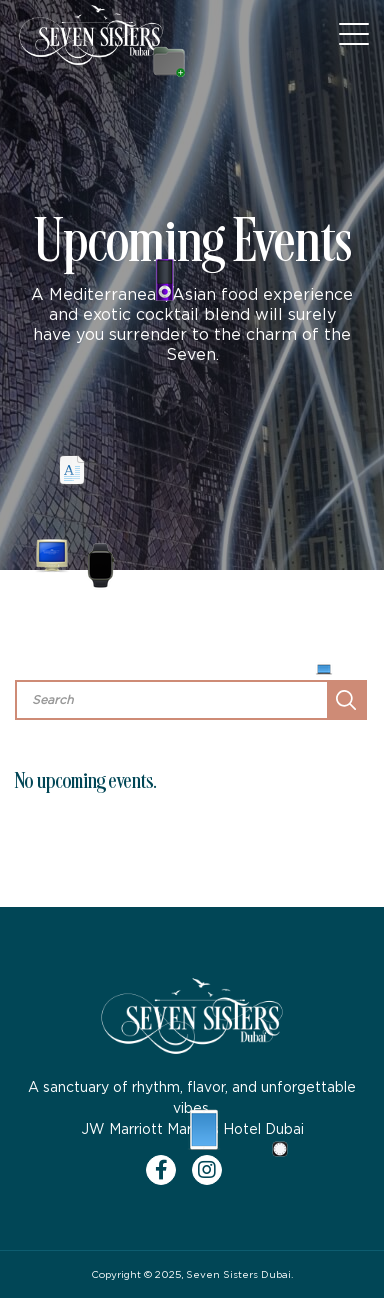  I want to click on iPad device connected to this computer, so click(204, 1130).